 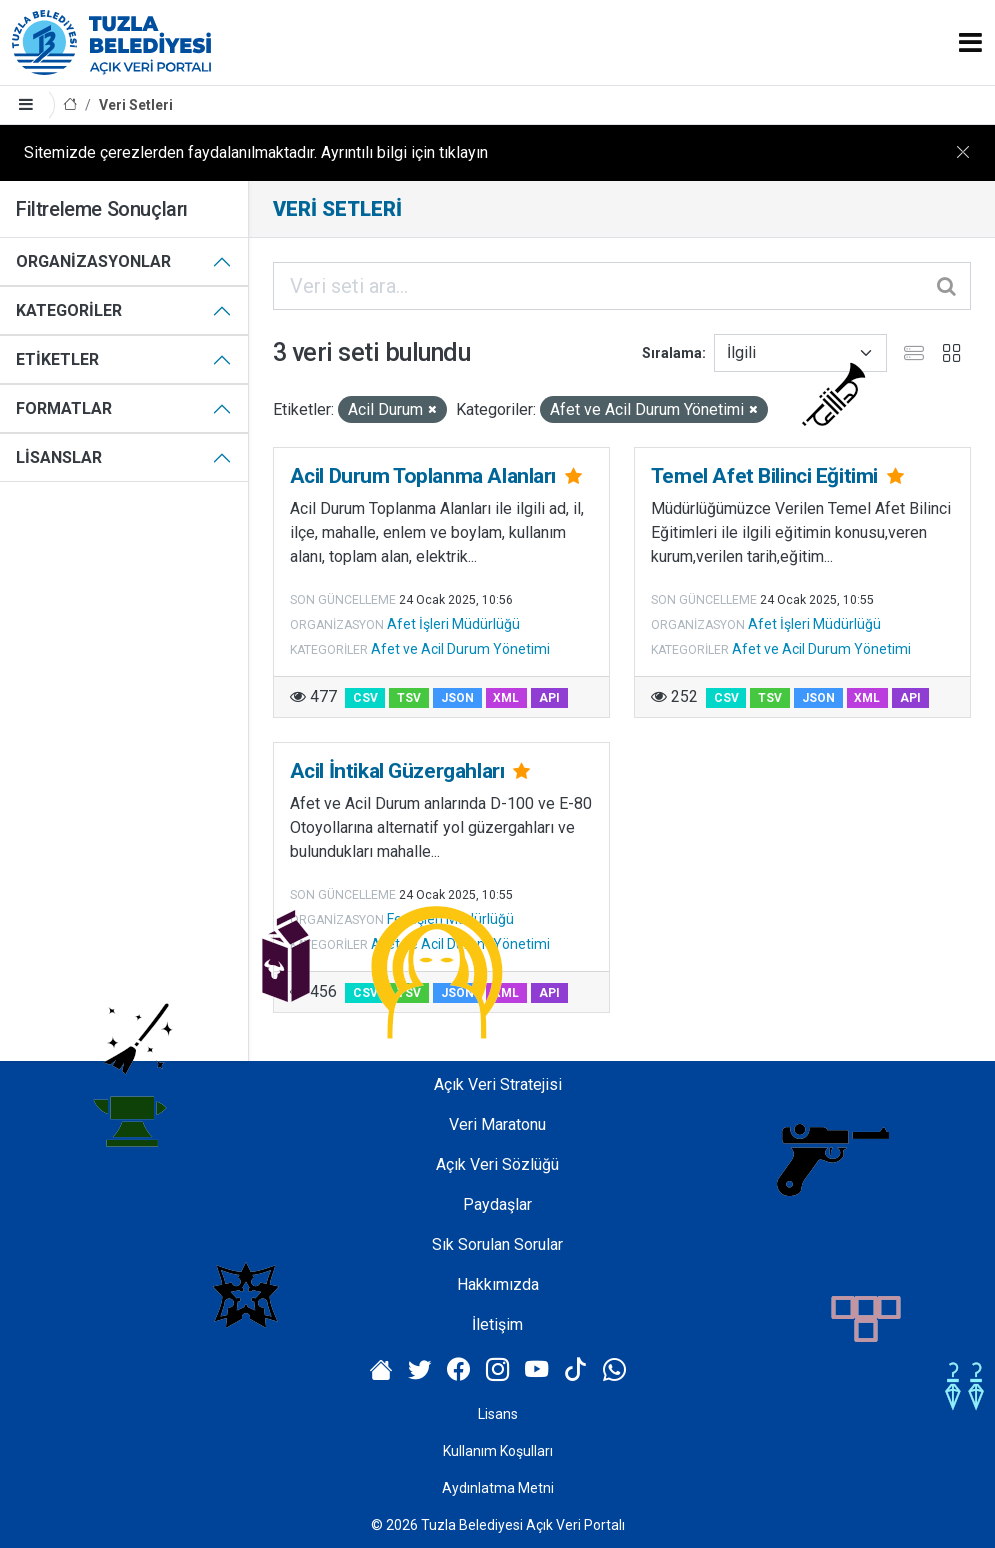 What do you see at coordinates (246, 1295) in the screenshot?
I see `decorative emblem or badge element` at bounding box center [246, 1295].